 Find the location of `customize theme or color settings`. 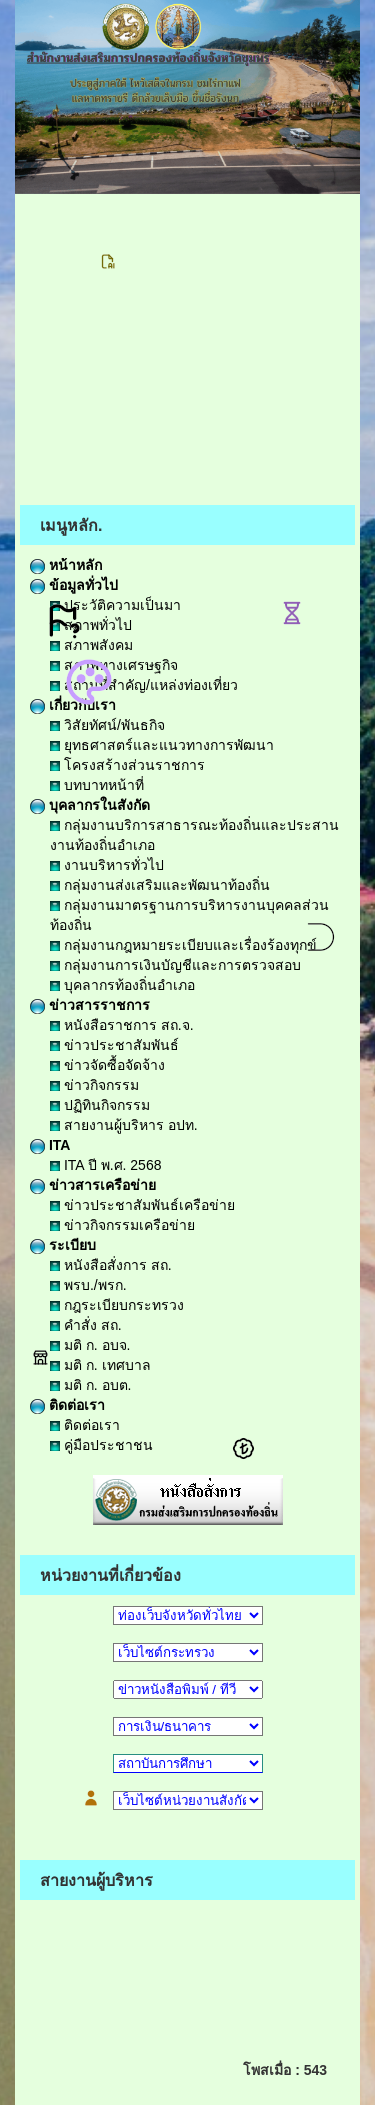

customize theme or color settings is located at coordinates (89, 682).